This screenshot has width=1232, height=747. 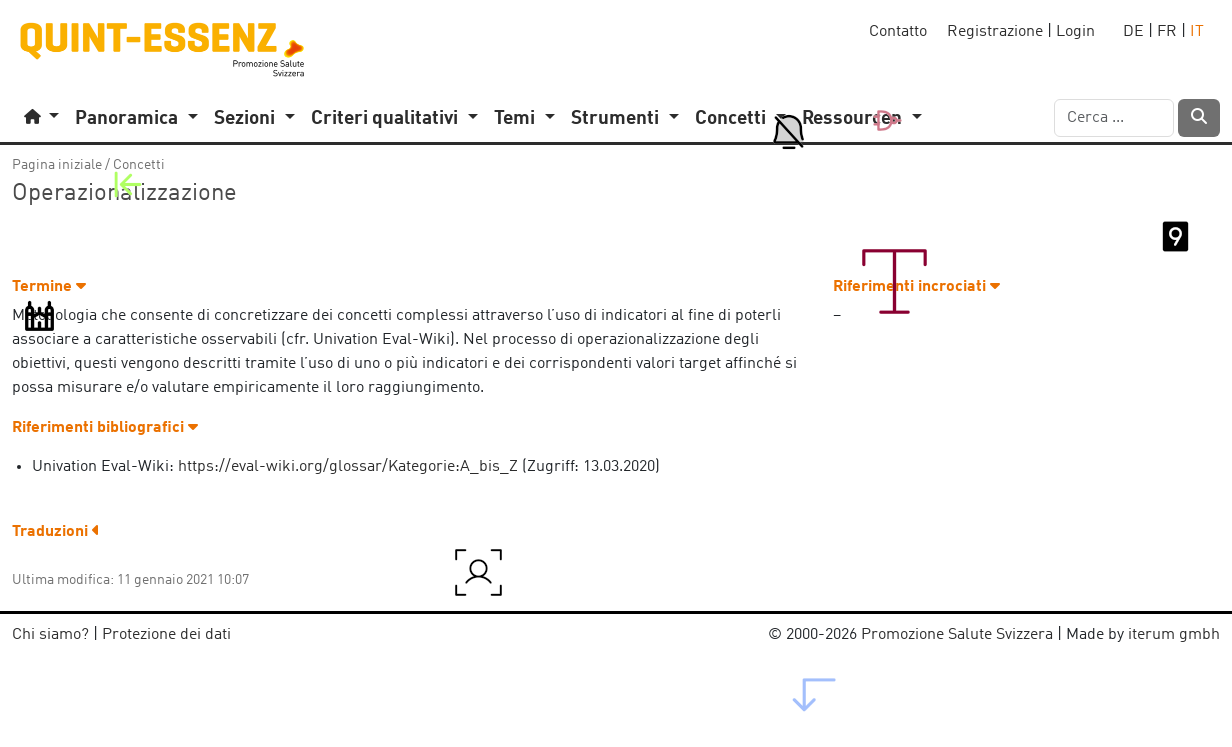 I want to click on go back to the beginning, so click(x=127, y=184).